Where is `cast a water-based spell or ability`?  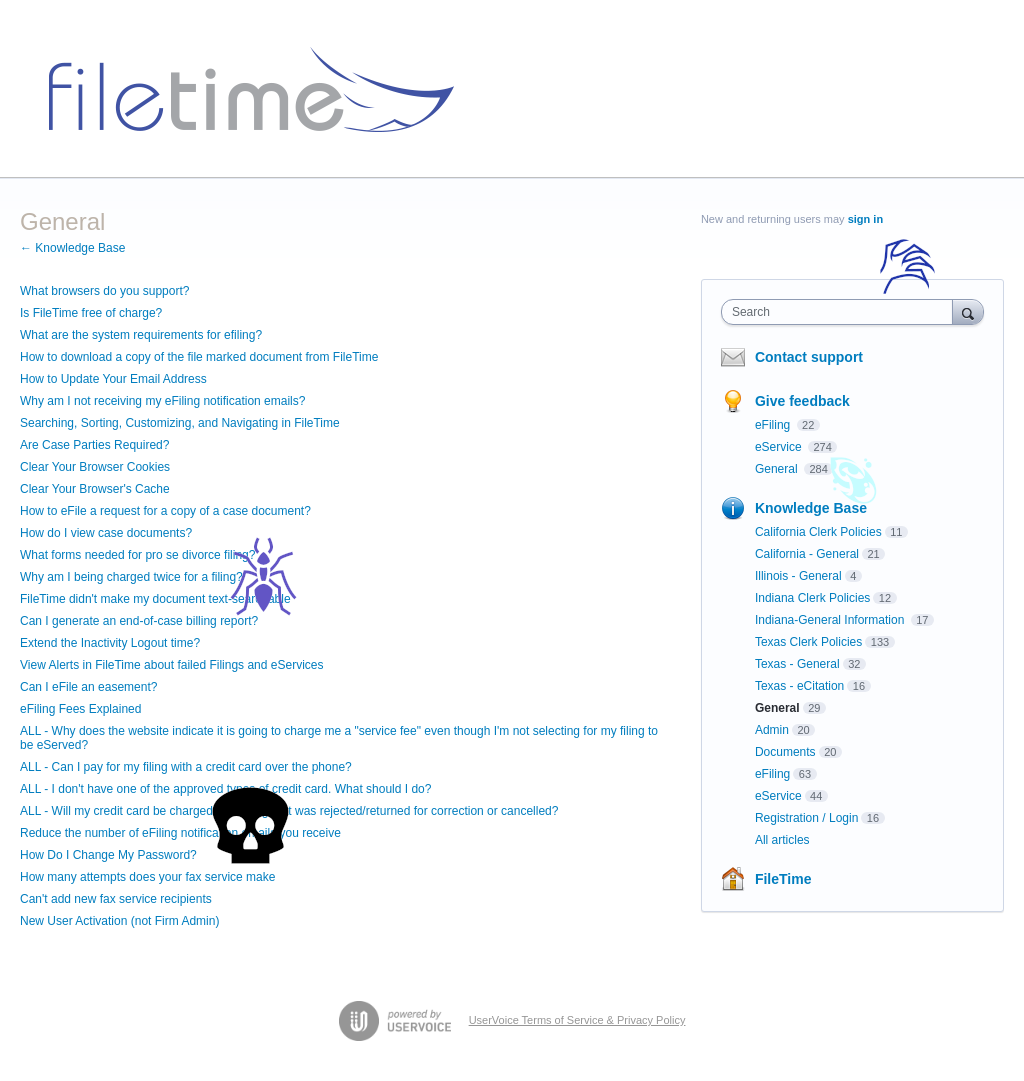 cast a water-based spell or ability is located at coordinates (853, 480).